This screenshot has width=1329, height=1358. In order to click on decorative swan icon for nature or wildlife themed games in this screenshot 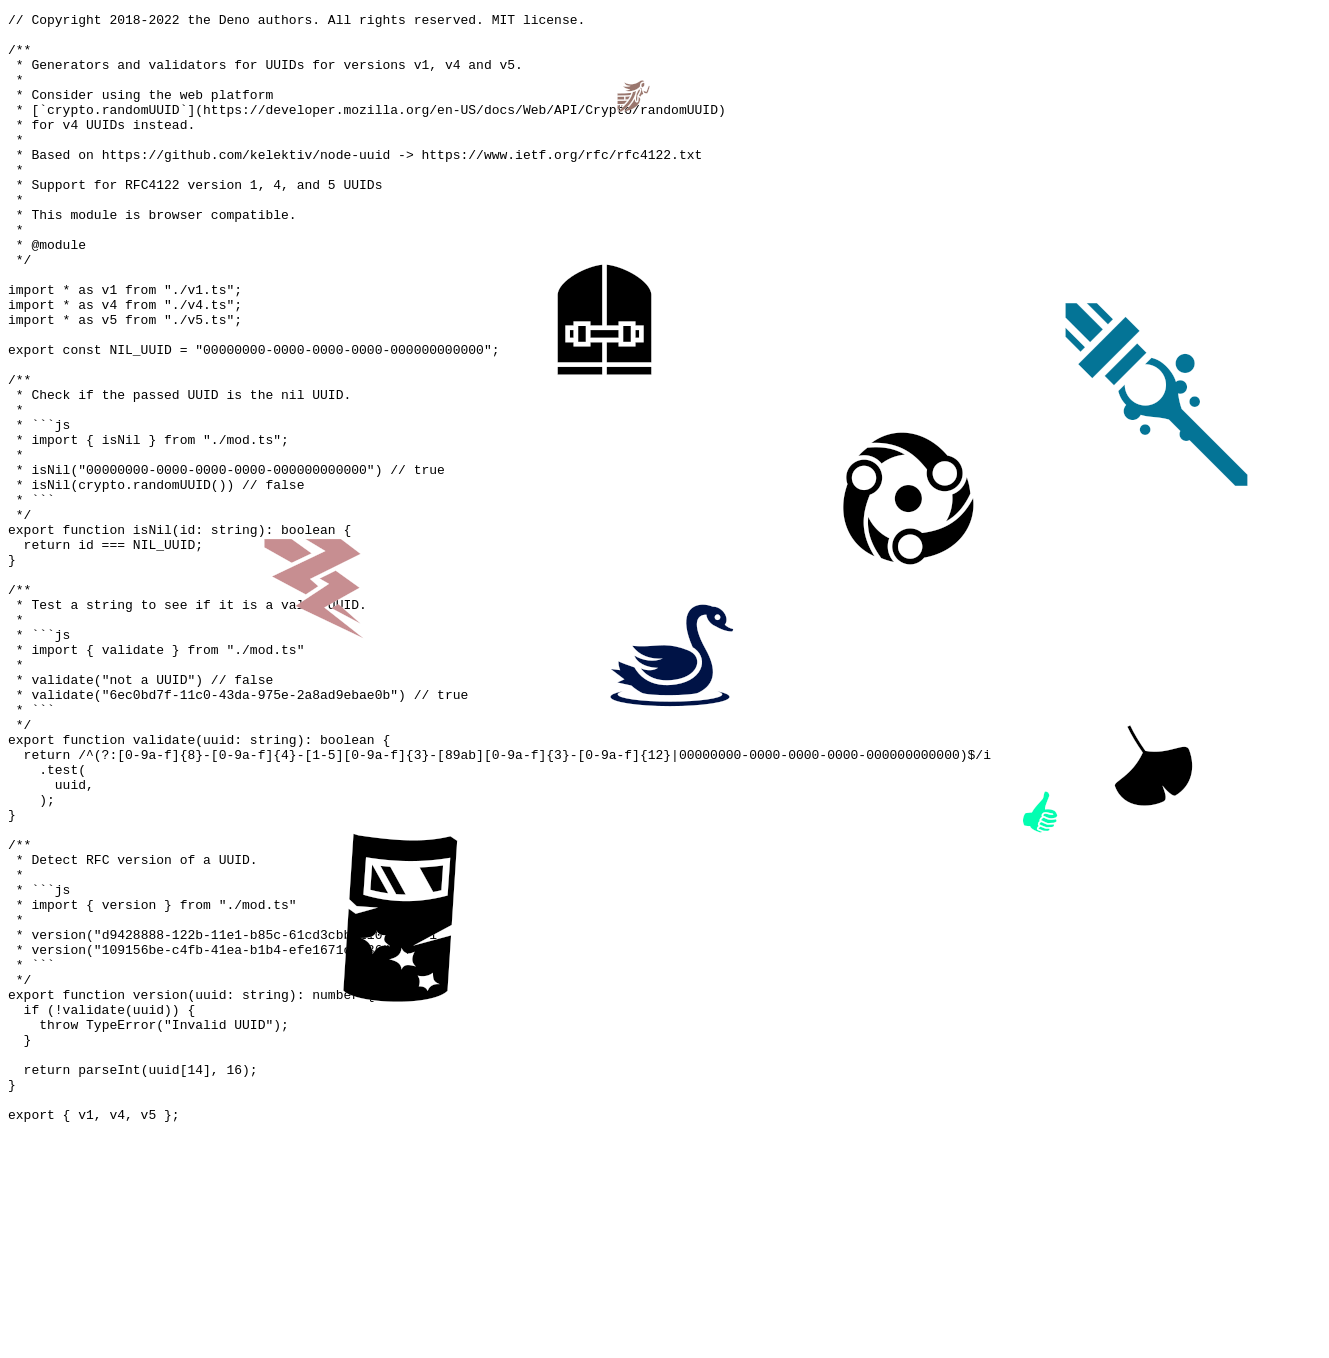, I will do `click(672, 659)`.